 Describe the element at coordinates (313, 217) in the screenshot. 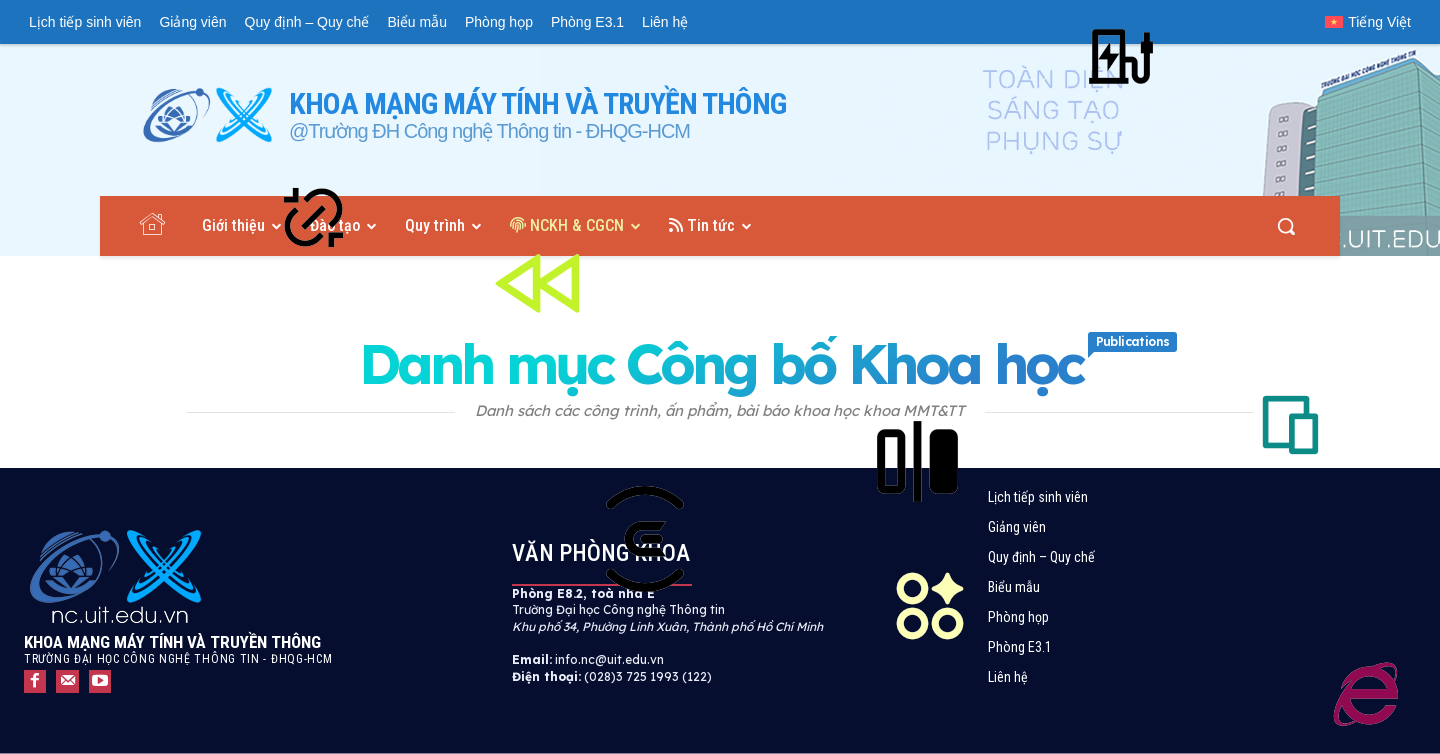

I see `unlink or disconnect a hyperlink` at that location.